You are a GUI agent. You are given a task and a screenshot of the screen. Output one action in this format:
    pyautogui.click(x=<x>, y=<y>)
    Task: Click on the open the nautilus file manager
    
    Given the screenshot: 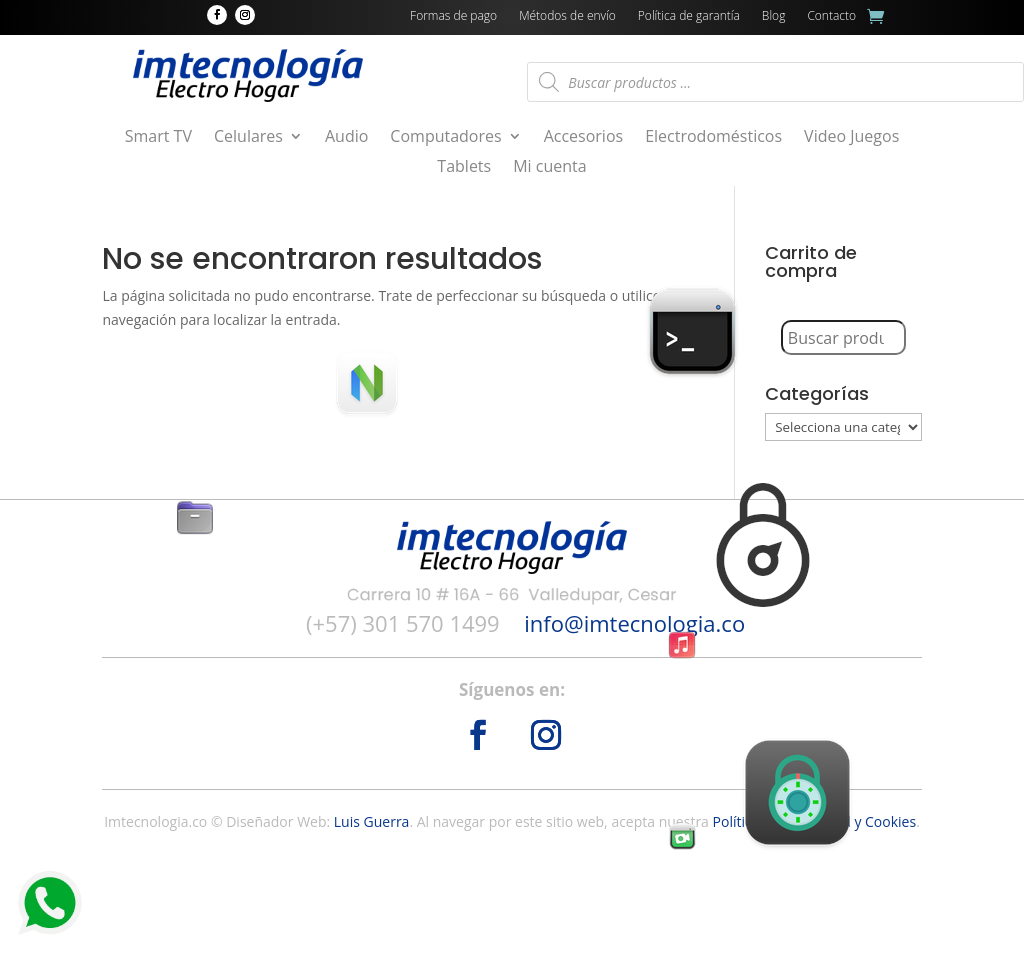 What is the action you would take?
    pyautogui.click(x=195, y=517)
    